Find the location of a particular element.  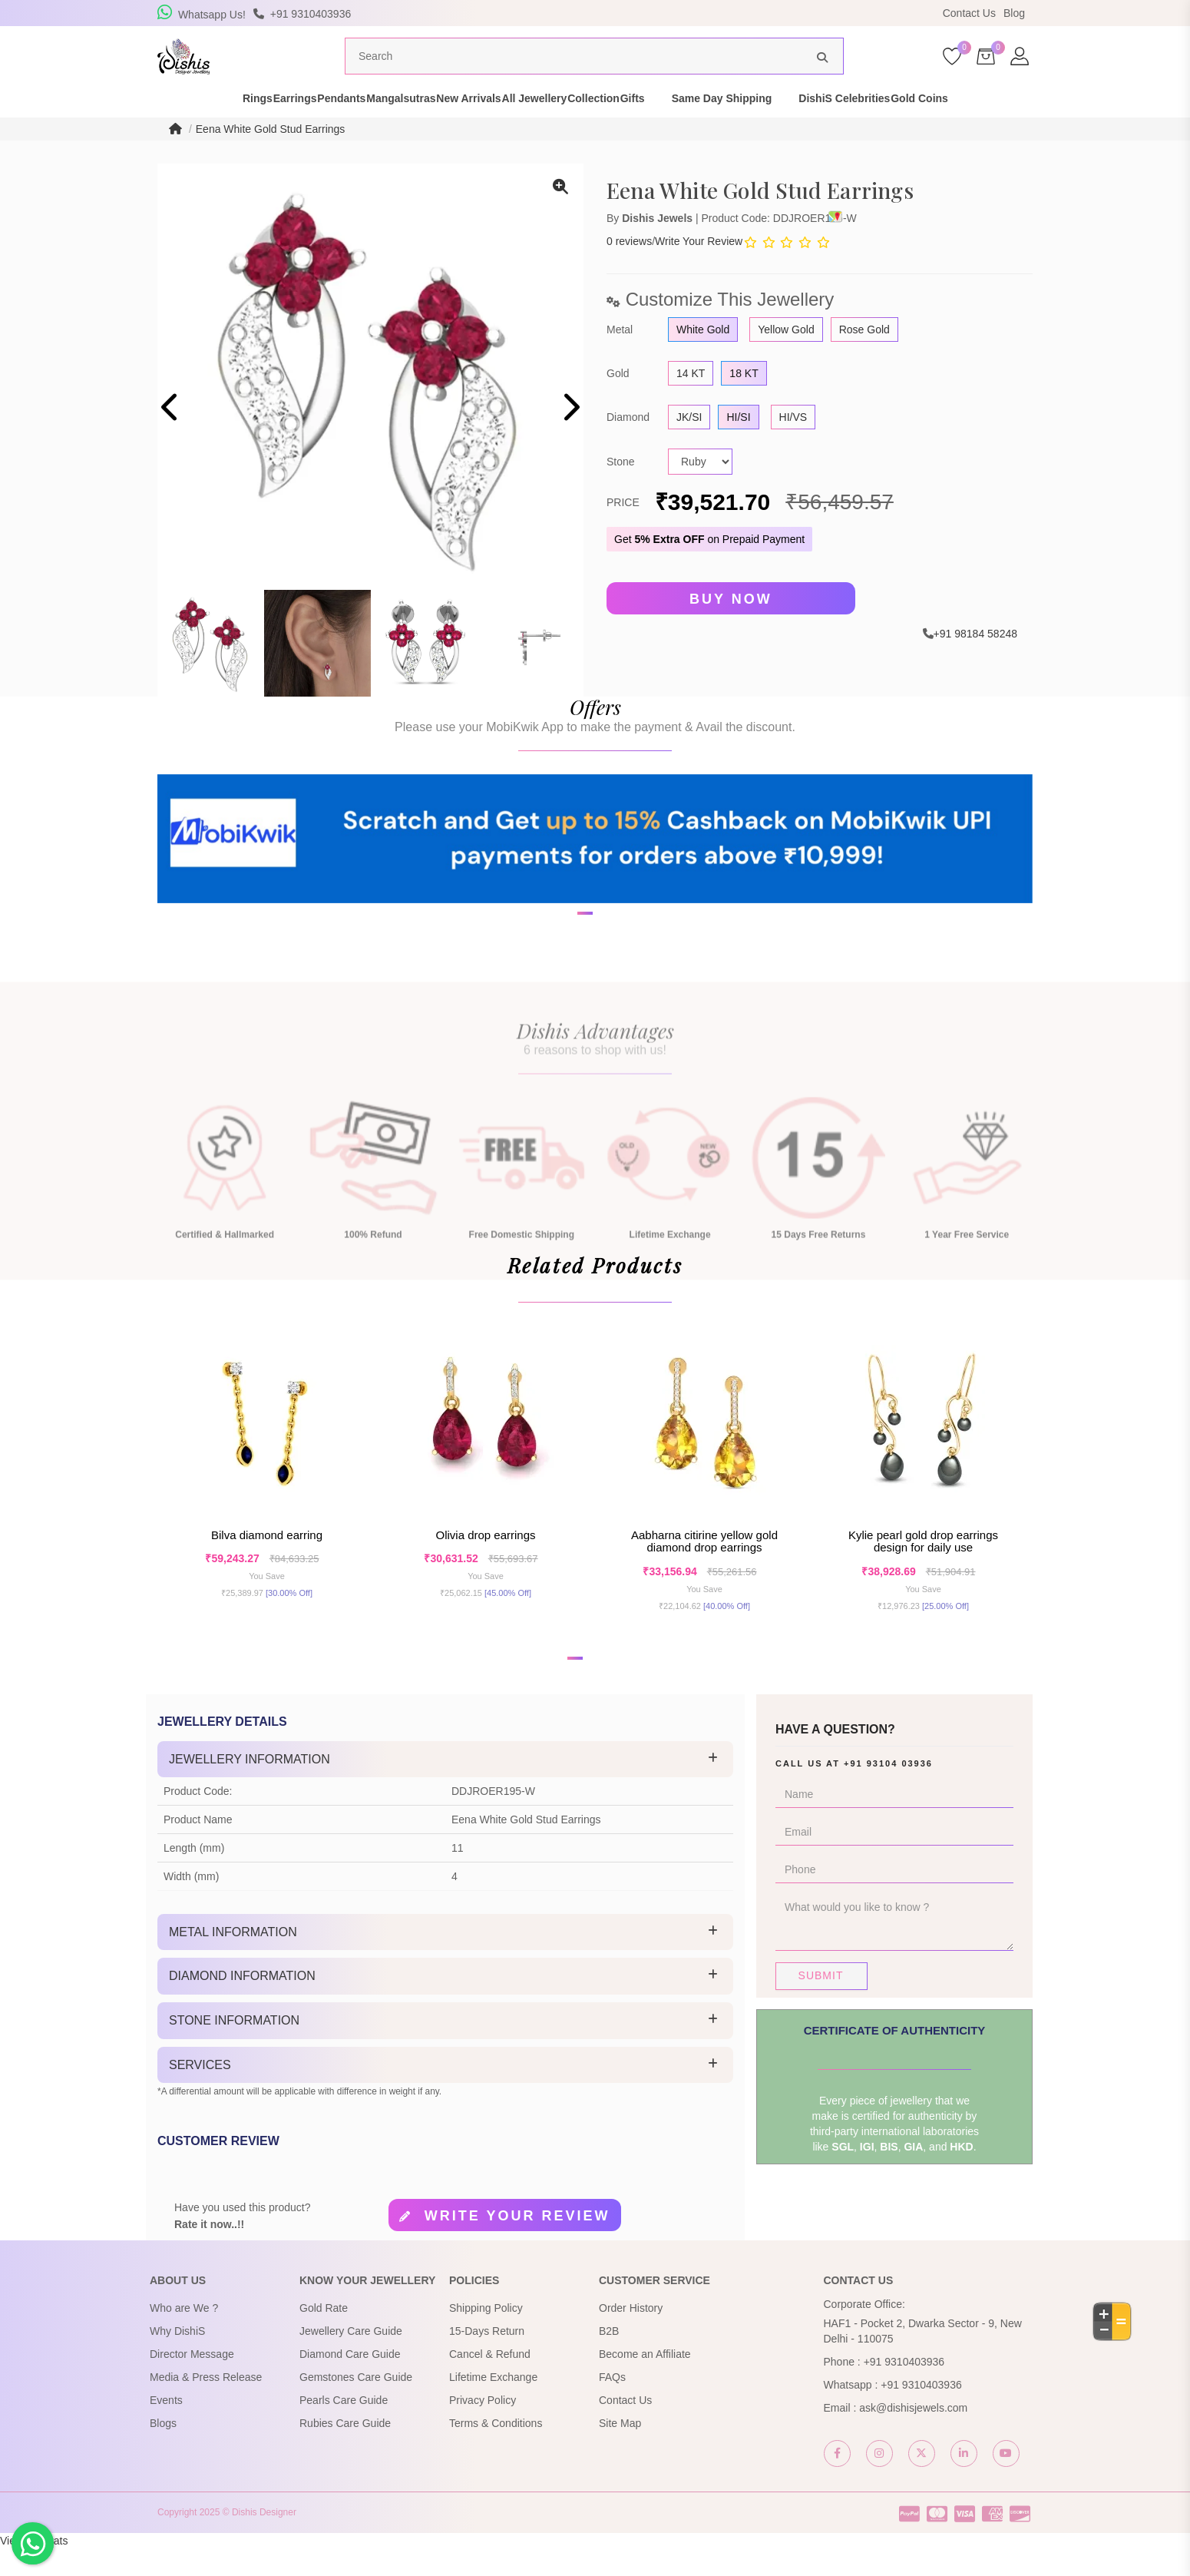

open the calculator app is located at coordinates (1112, 2321).